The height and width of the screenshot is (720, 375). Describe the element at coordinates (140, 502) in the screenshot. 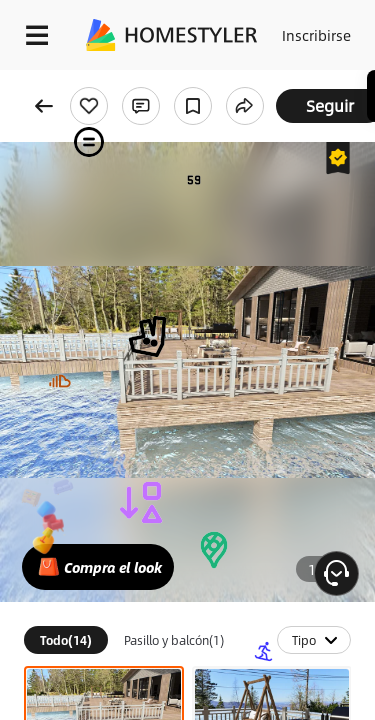

I see `sort items in ascending order` at that location.